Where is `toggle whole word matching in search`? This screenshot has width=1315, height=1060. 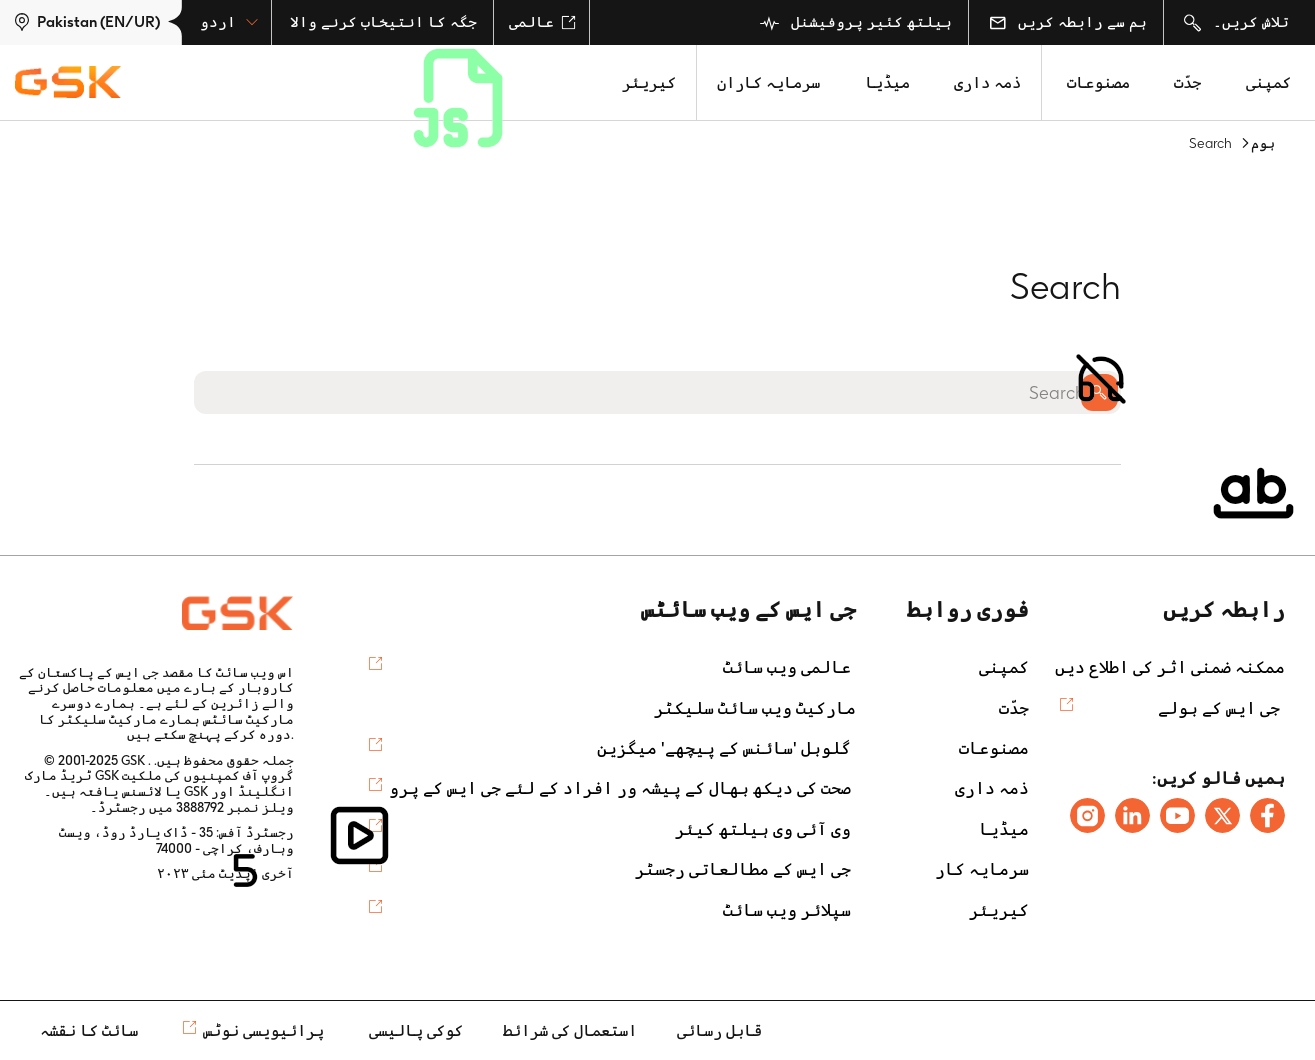 toggle whole word matching in search is located at coordinates (1253, 489).